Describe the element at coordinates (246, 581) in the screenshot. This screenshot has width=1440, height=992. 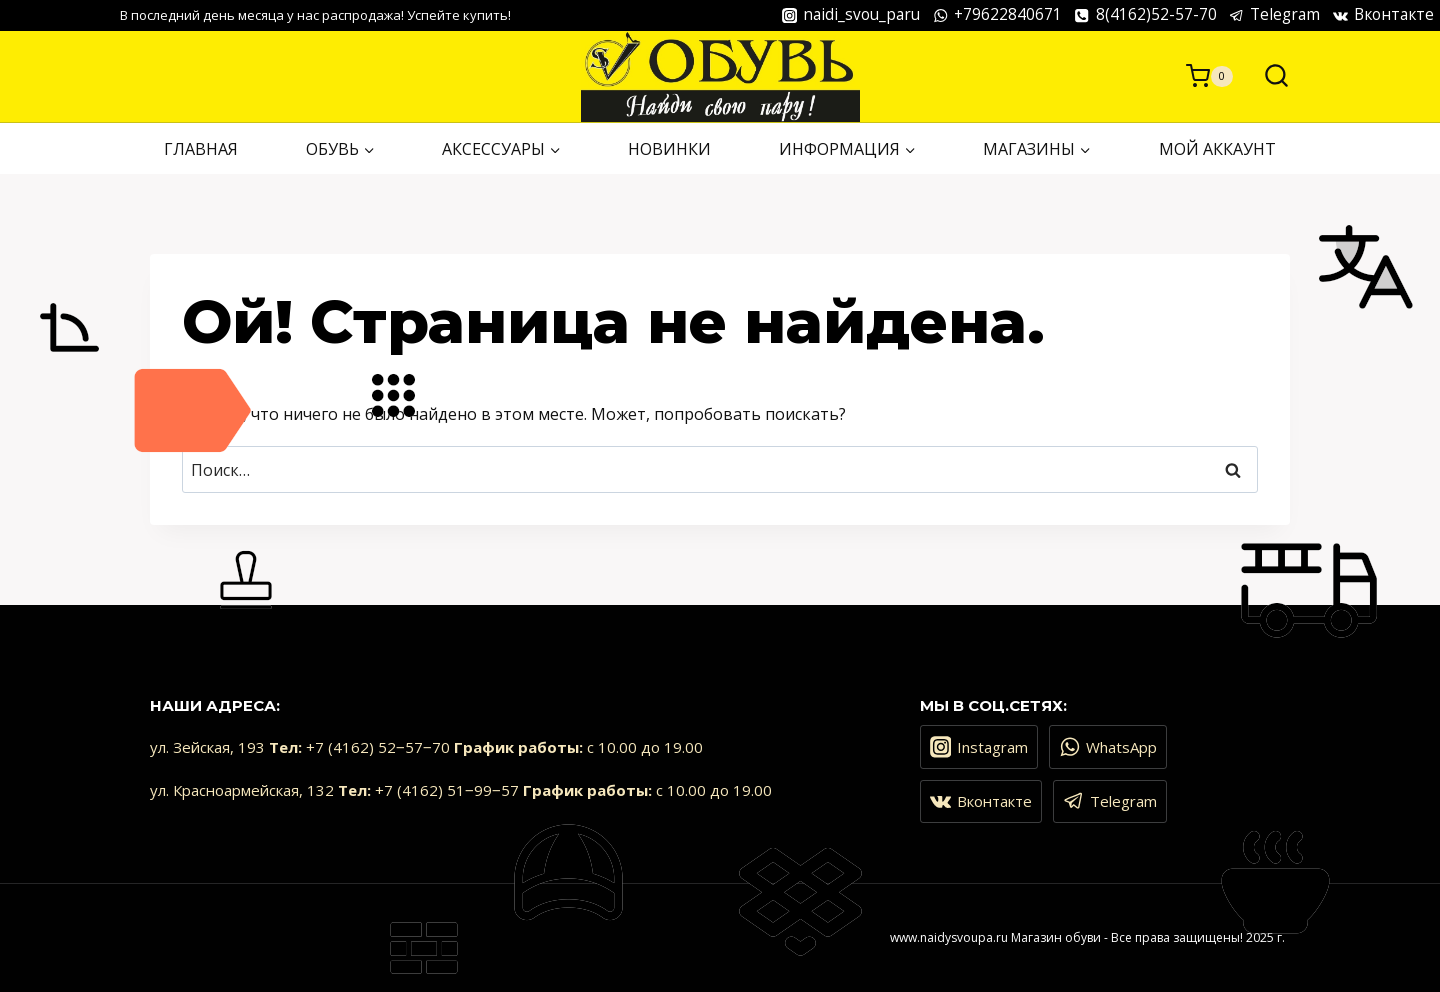
I see `apply a stamp or seal to a document` at that location.